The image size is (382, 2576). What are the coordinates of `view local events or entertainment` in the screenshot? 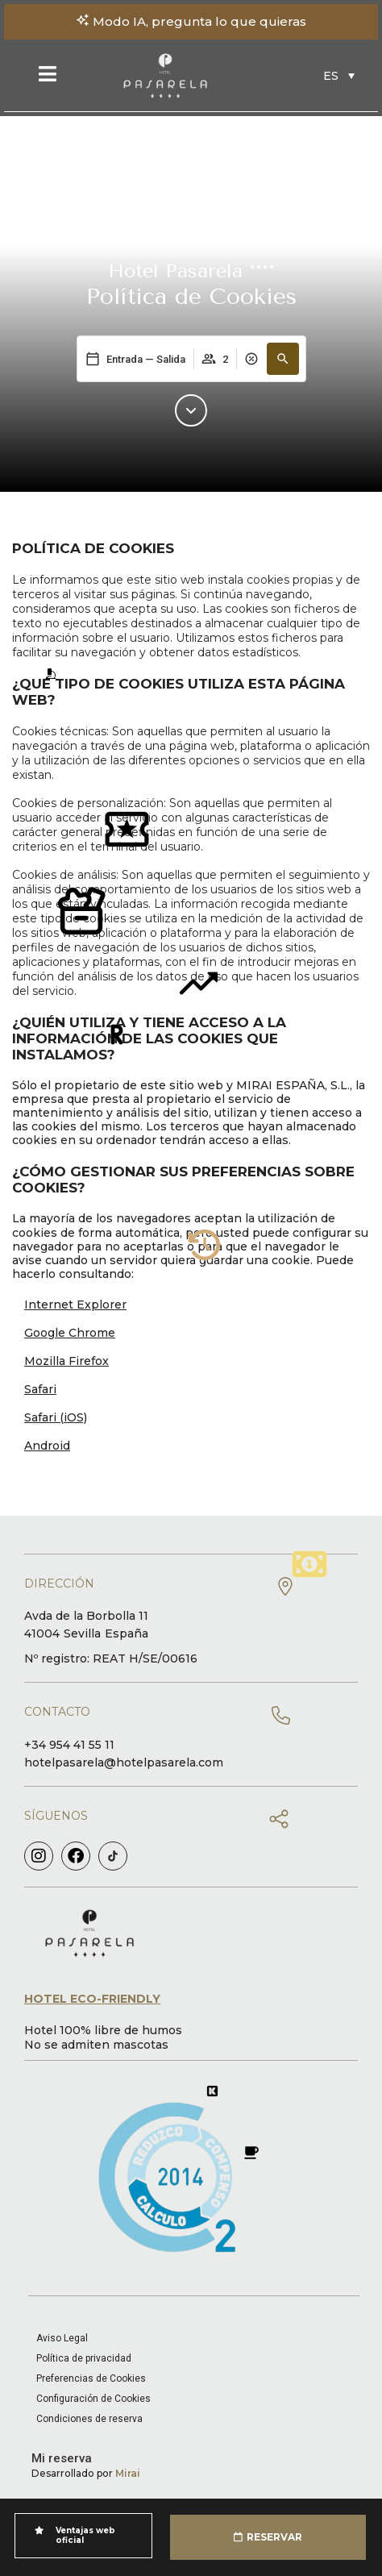 It's located at (127, 829).